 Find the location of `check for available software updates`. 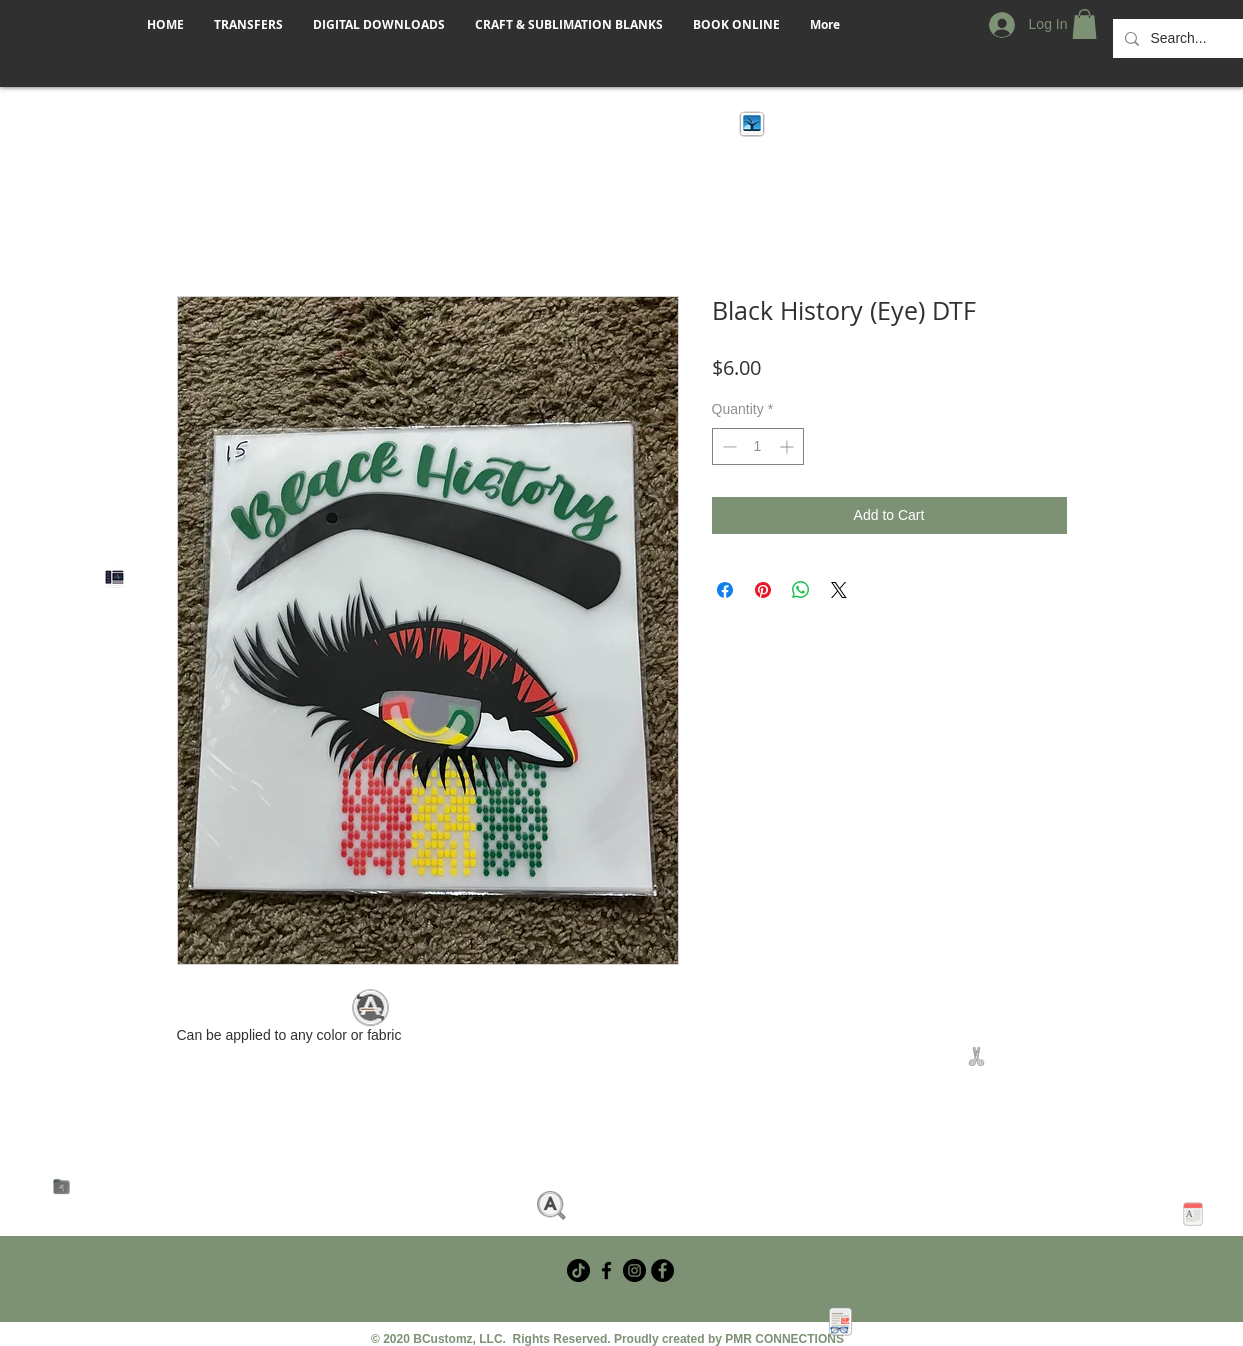

check for available software updates is located at coordinates (370, 1007).